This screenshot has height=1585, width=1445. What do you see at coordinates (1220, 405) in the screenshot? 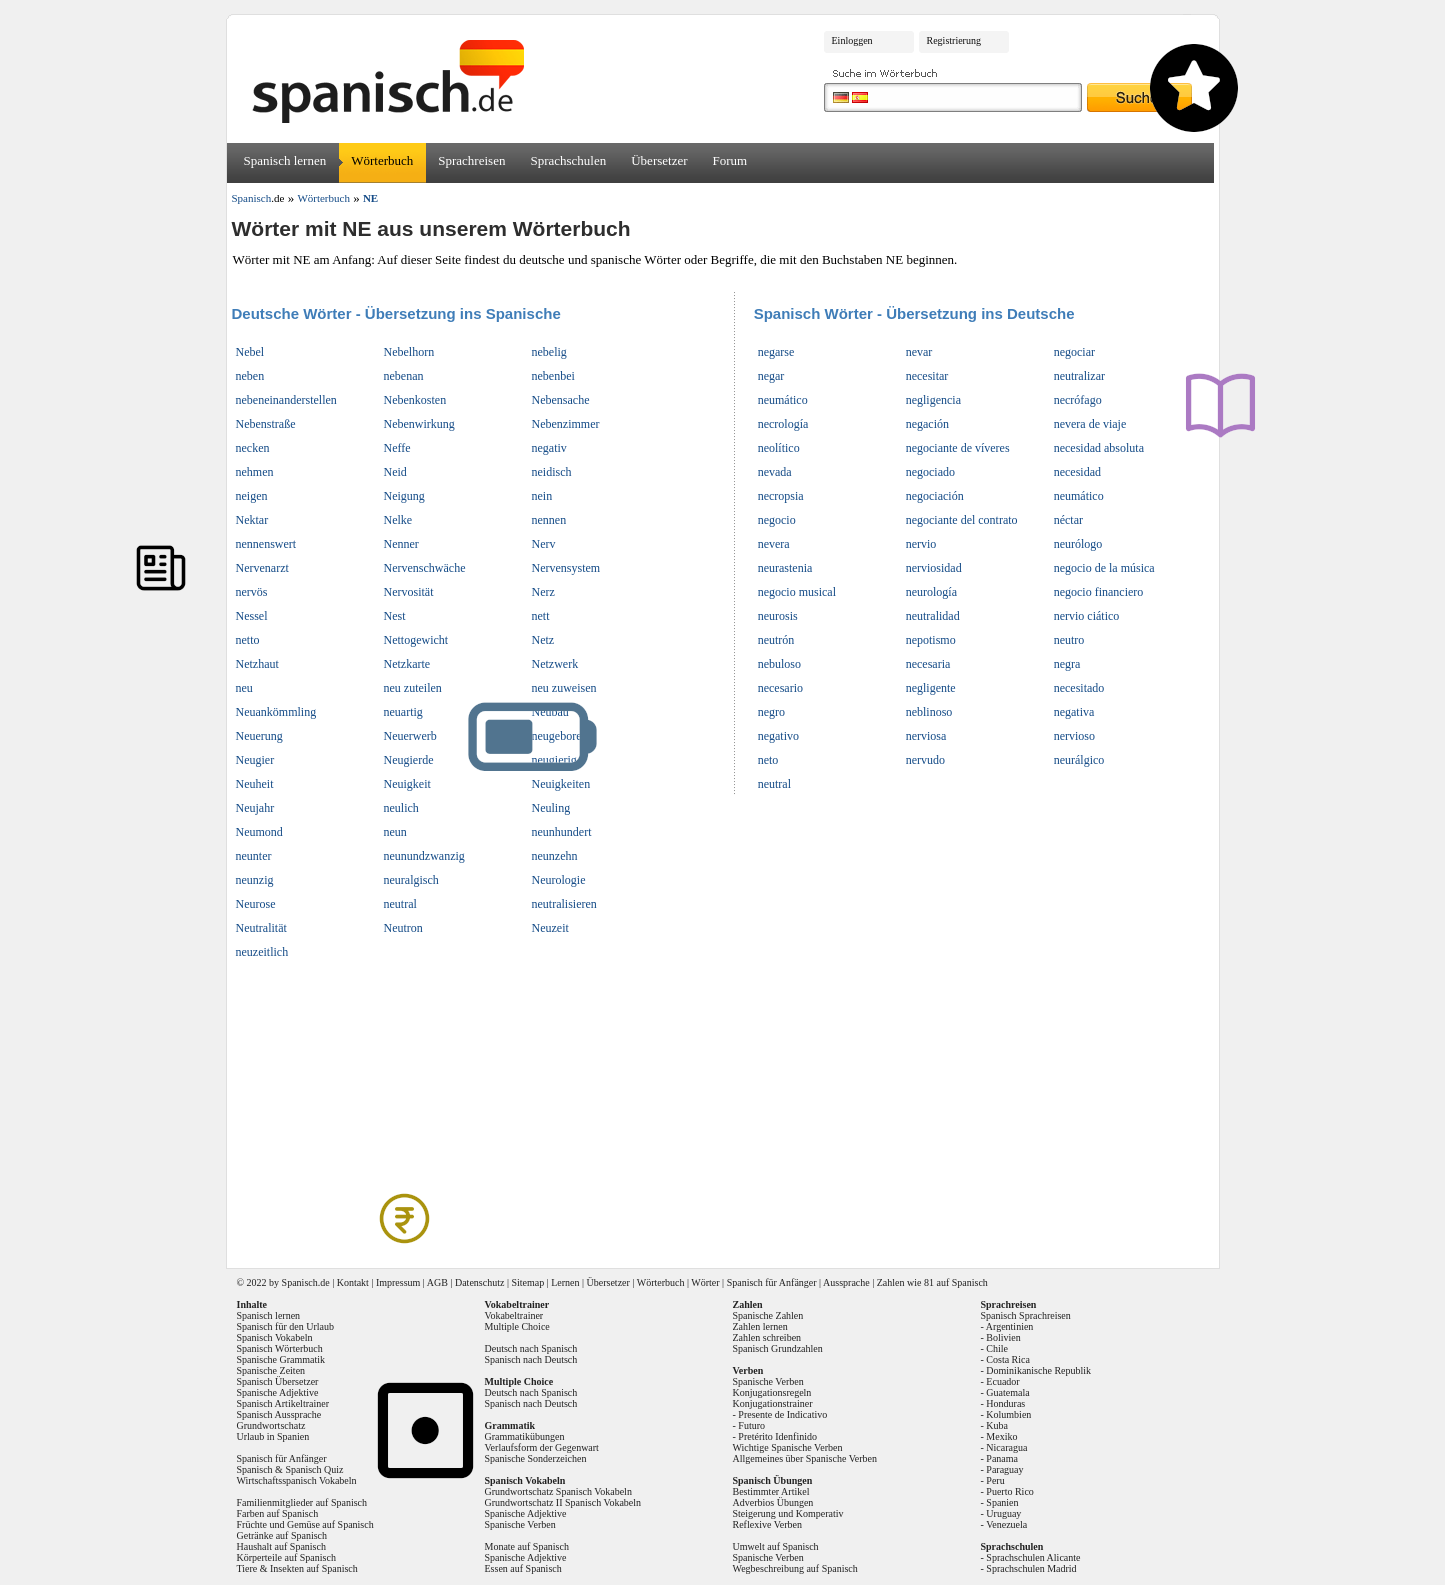
I see `open reading mode or e-reader` at bounding box center [1220, 405].